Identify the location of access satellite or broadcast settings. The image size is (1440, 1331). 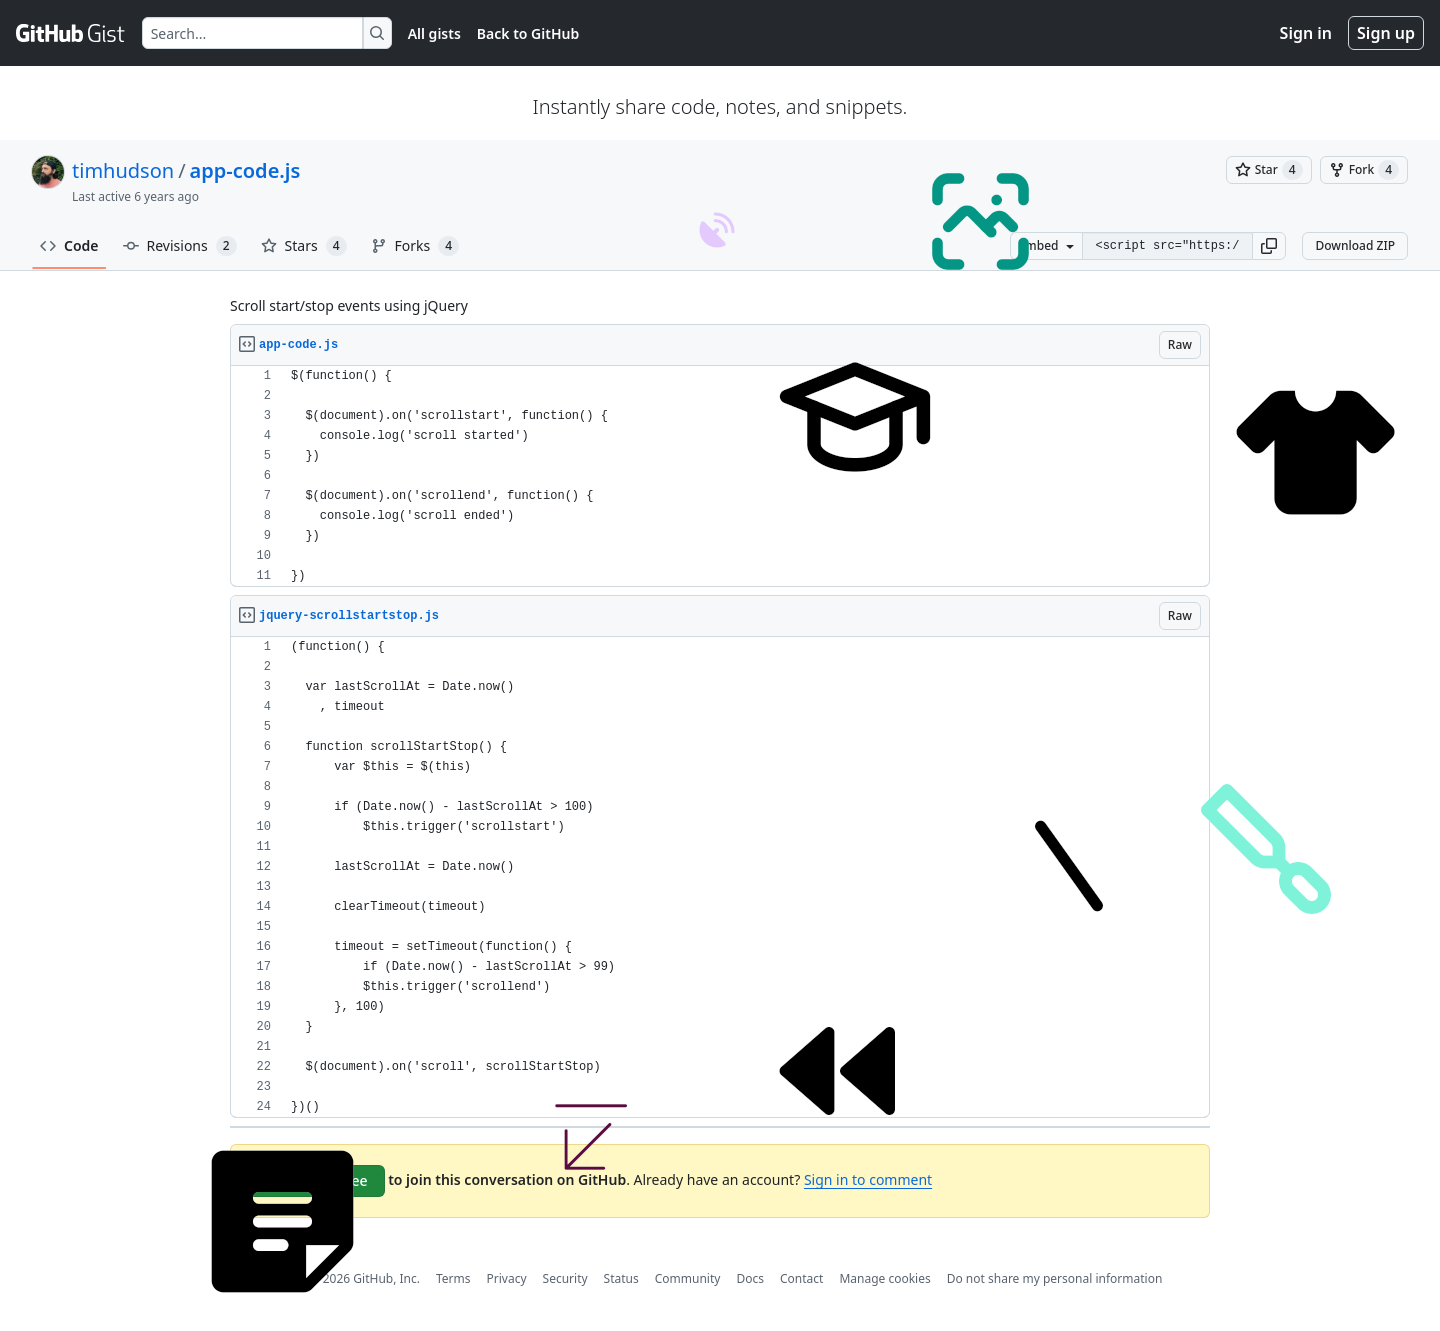
(717, 230).